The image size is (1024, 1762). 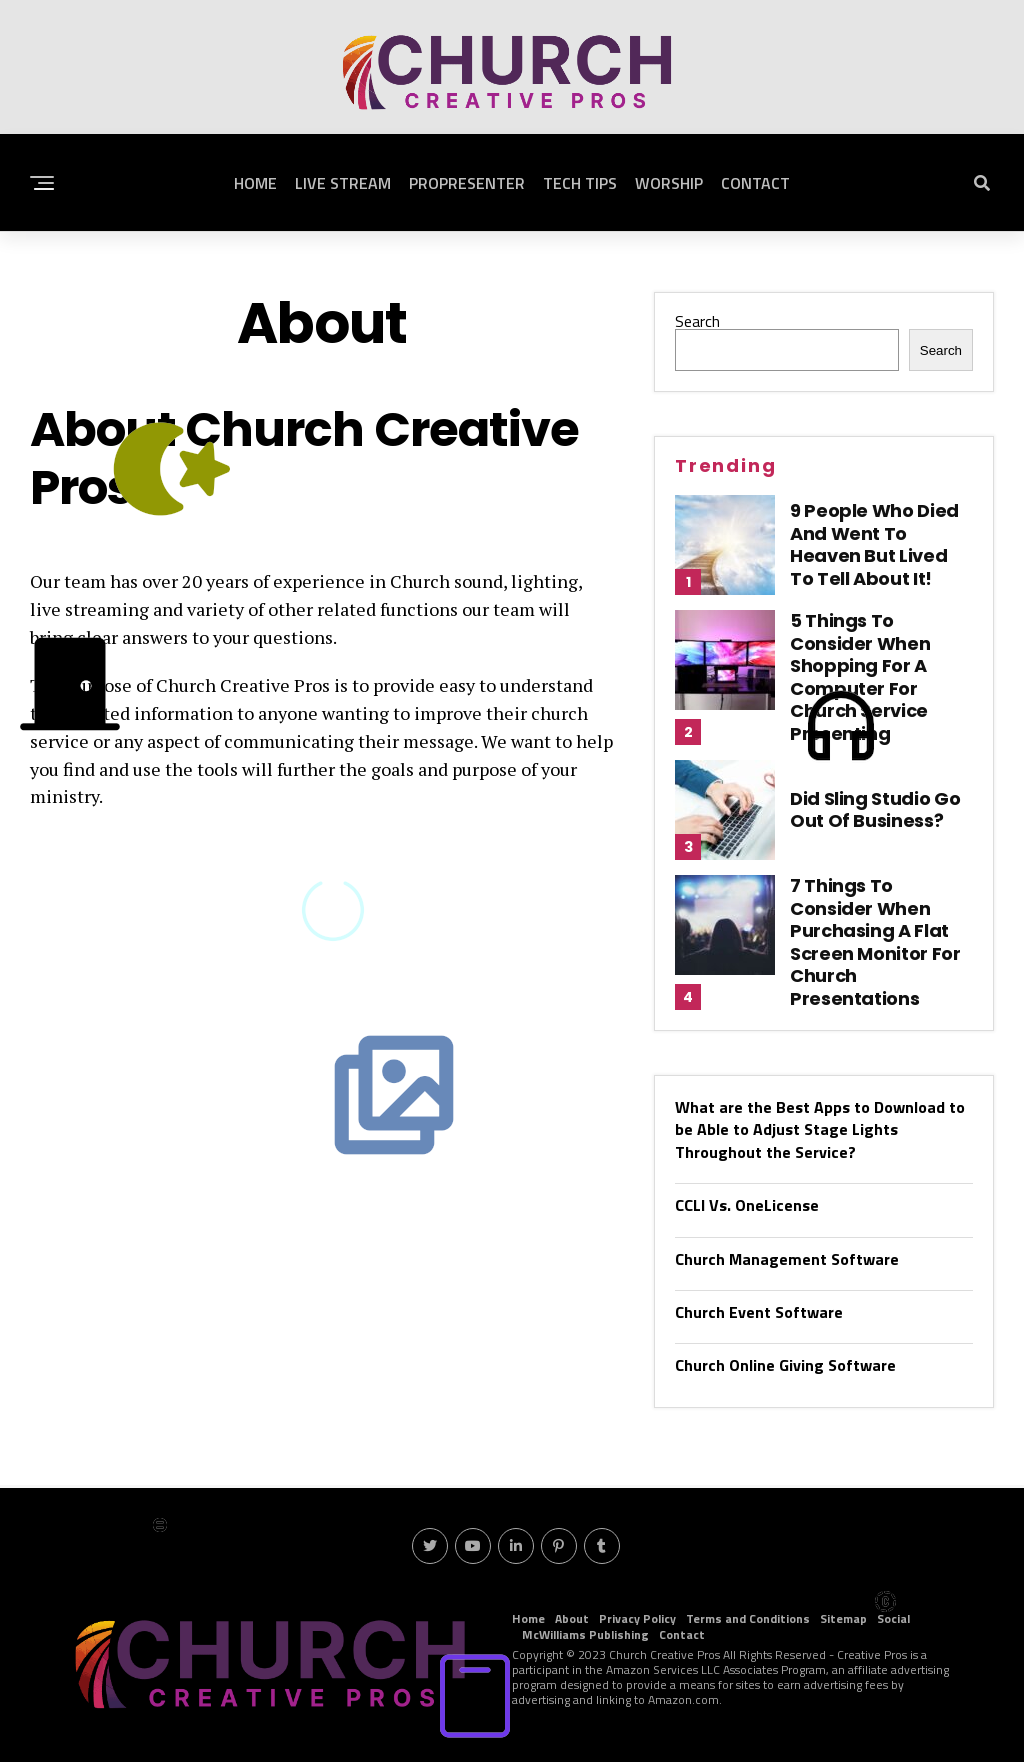 What do you see at coordinates (475, 1696) in the screenshot?
I see `tablet device with speaker` at bounding box center [475, 1696].